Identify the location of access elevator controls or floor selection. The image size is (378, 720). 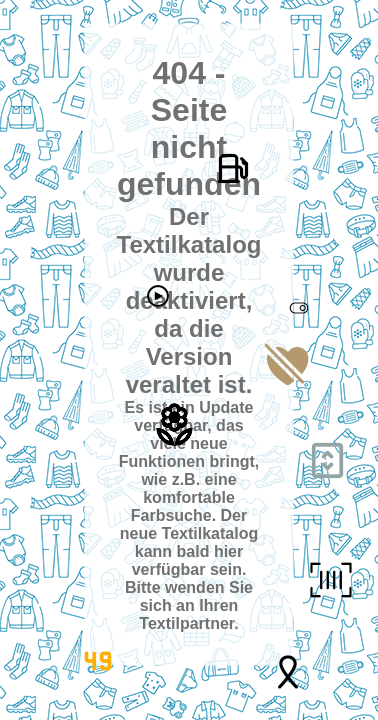
(327, 460).